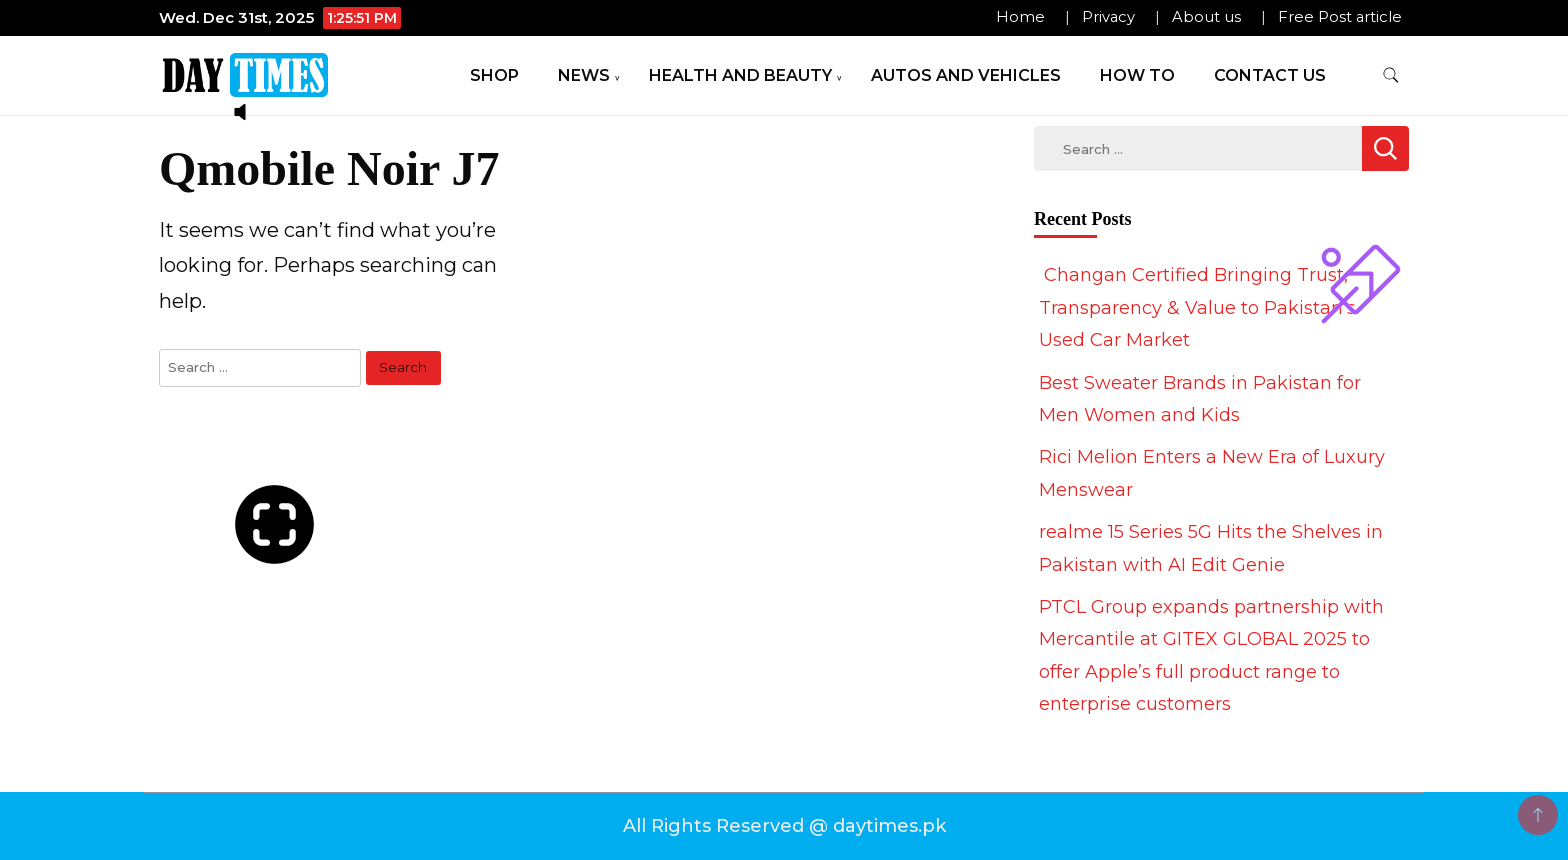 This screenshot has width=1568, height=860. I want to click on tap to scan a QR code or barcode, so click(274, 524).